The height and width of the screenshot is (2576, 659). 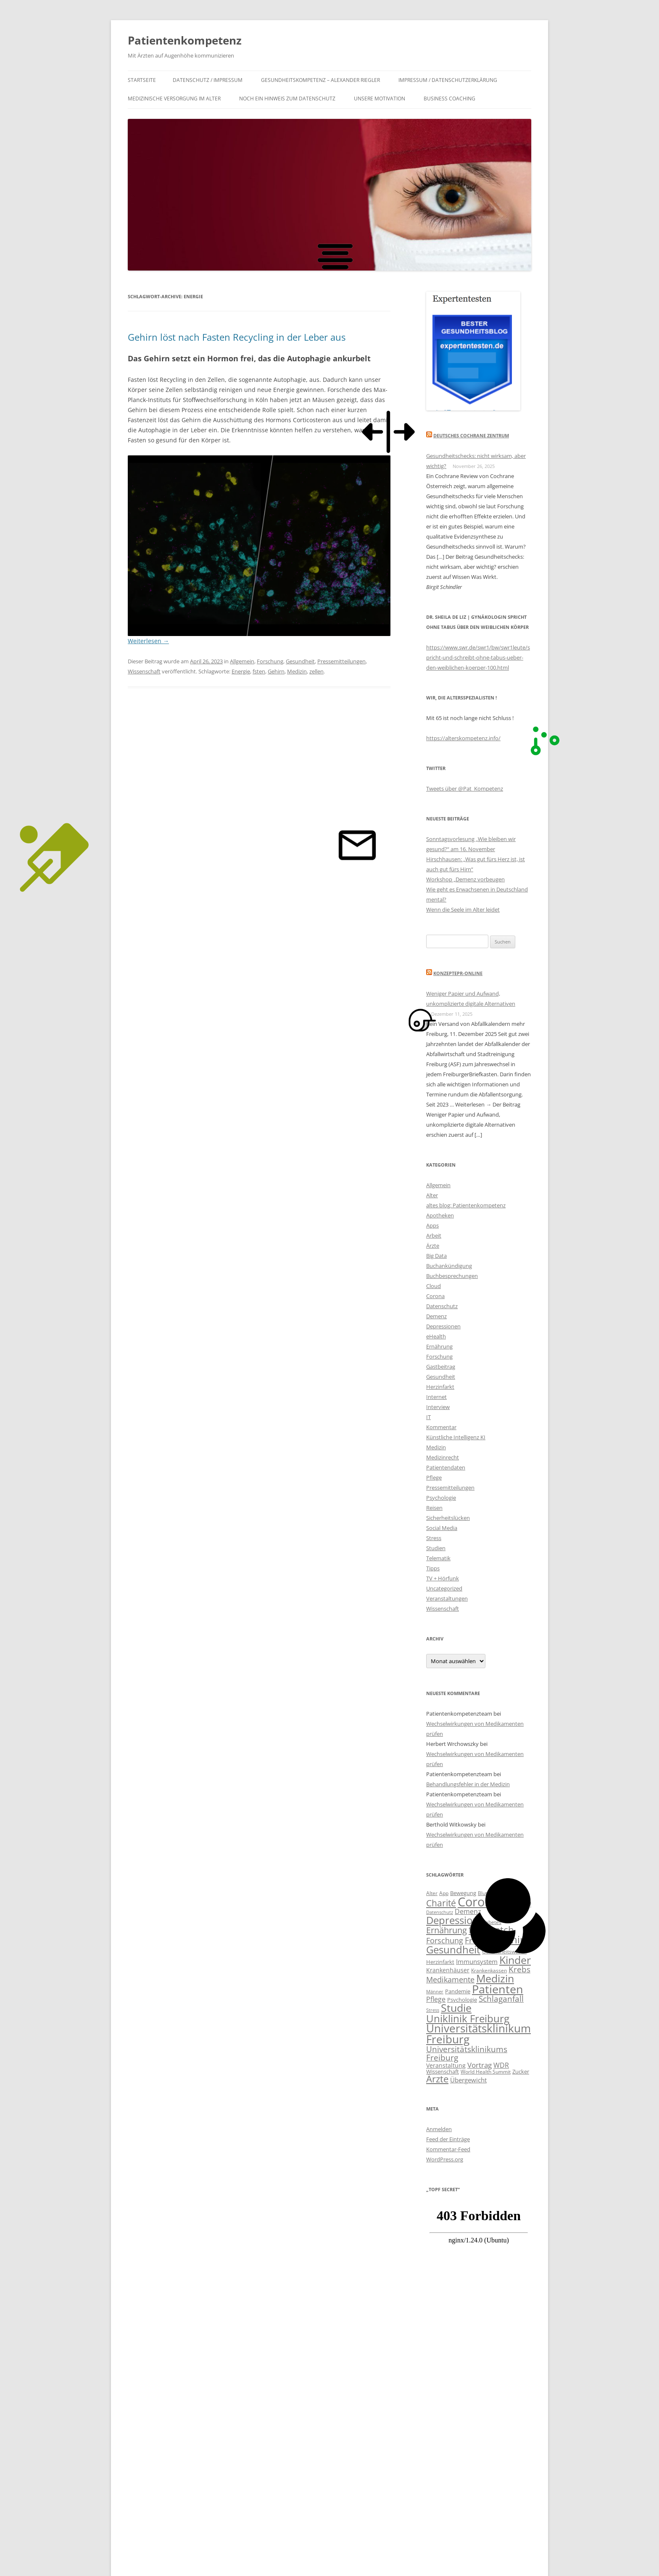 I want to click on access cricket sports scores or content, so click(x=50, y=856).